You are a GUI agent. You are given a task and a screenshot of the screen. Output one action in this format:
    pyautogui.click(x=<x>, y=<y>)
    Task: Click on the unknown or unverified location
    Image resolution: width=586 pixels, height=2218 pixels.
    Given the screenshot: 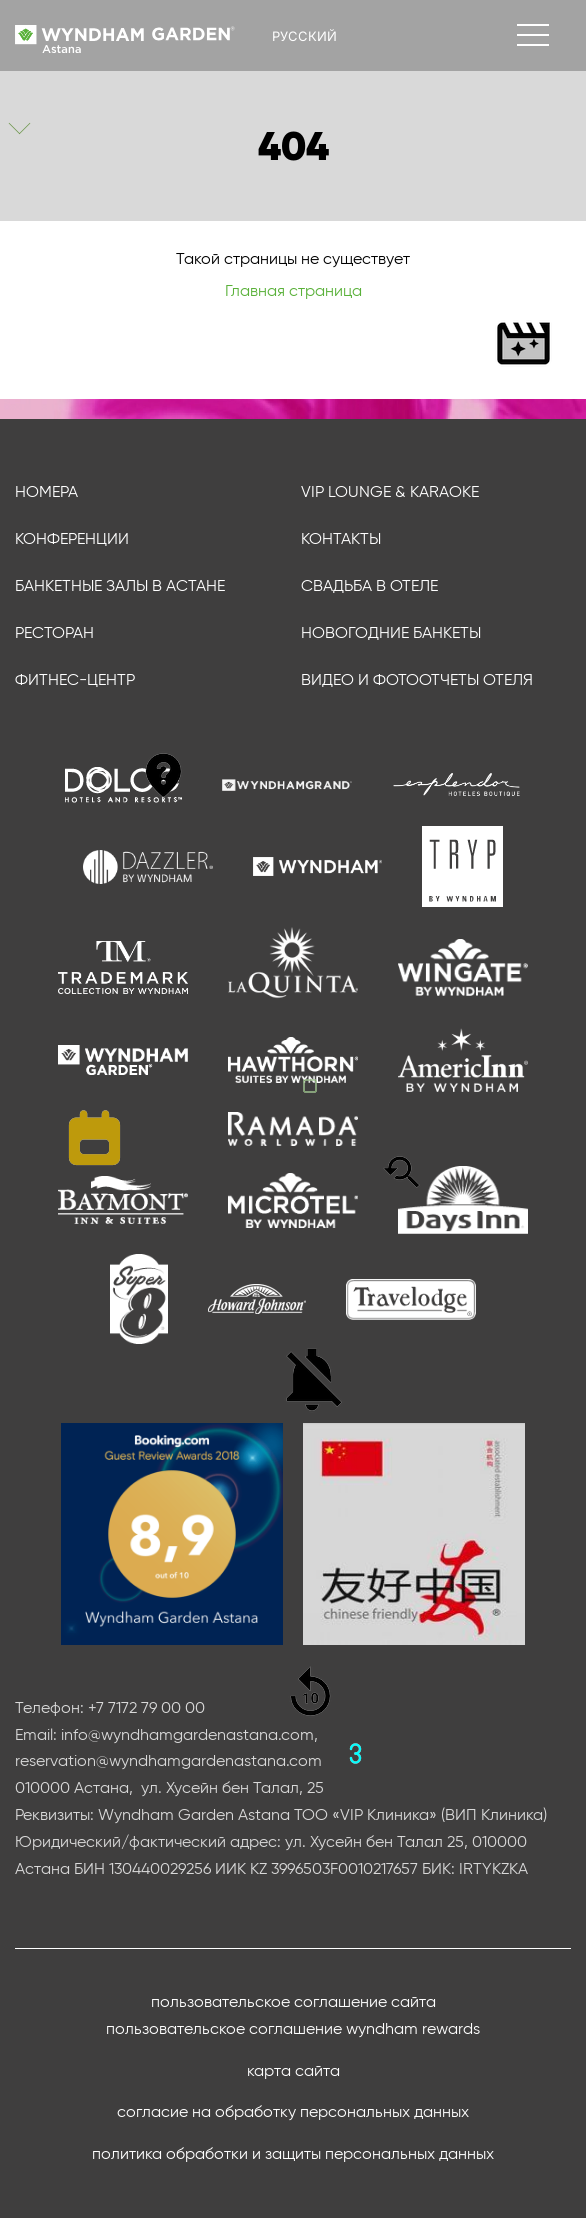 What is the action you would take?
    pyautogui.click(x=163, y=775)
    